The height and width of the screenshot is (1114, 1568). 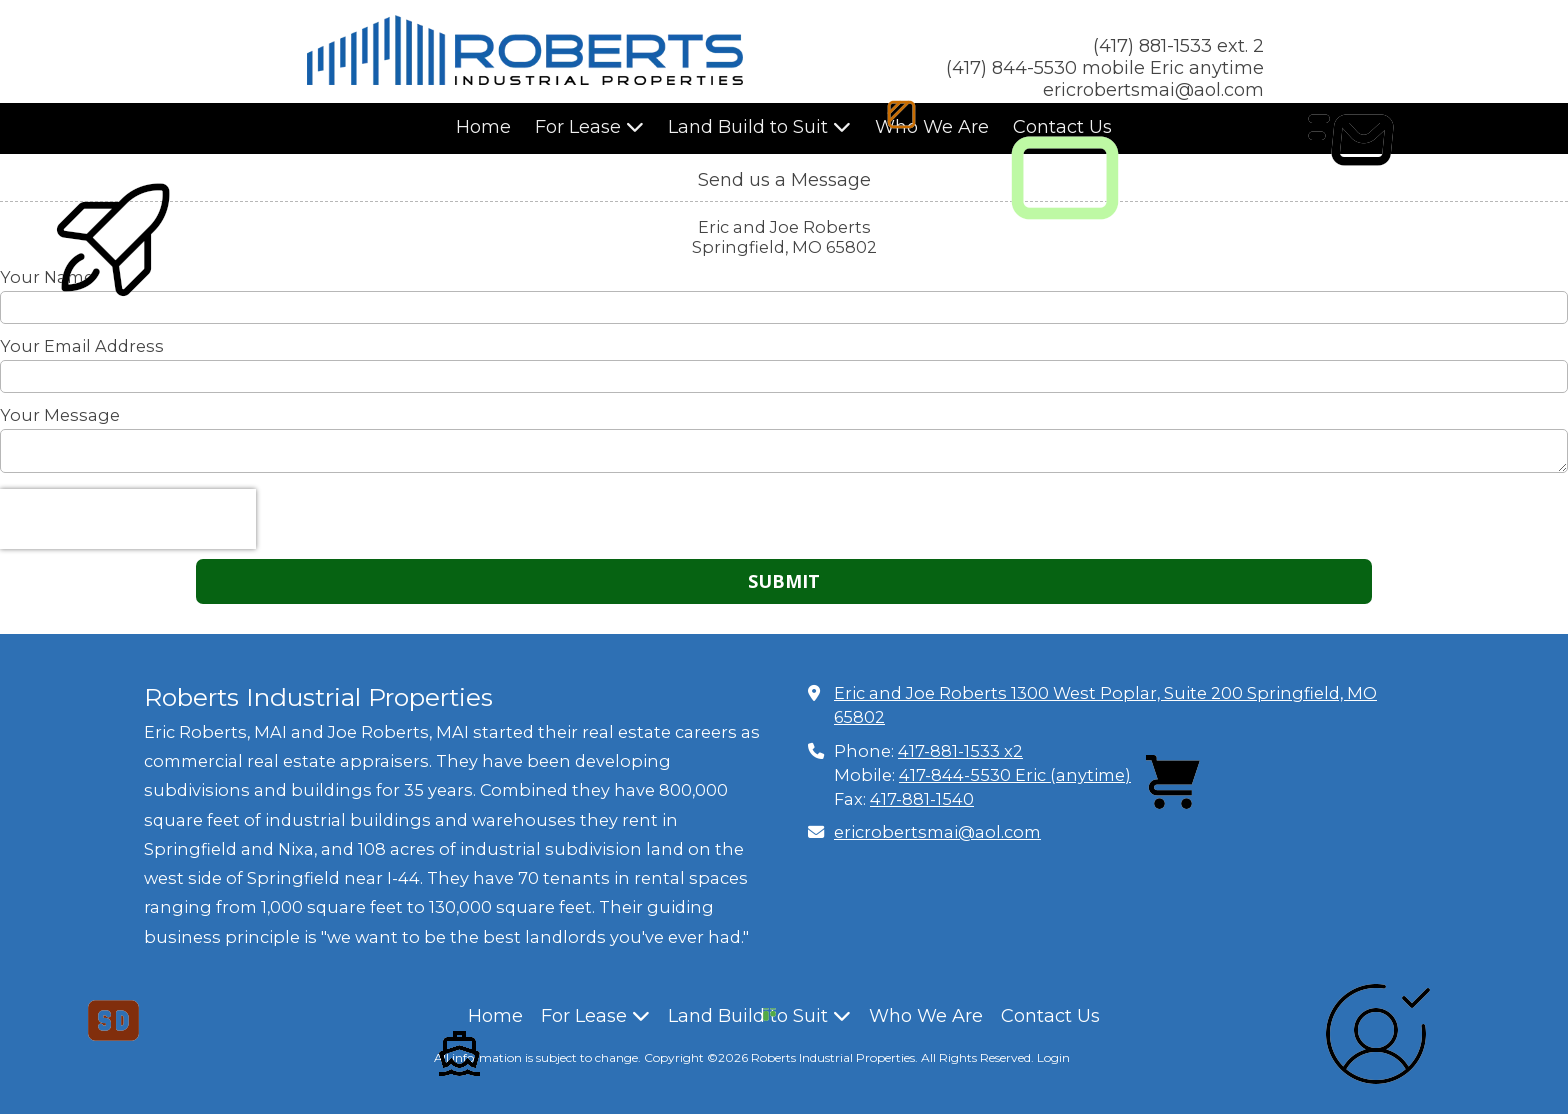 I want to click on launch or deploy a new project, so click(x=115, y=237).